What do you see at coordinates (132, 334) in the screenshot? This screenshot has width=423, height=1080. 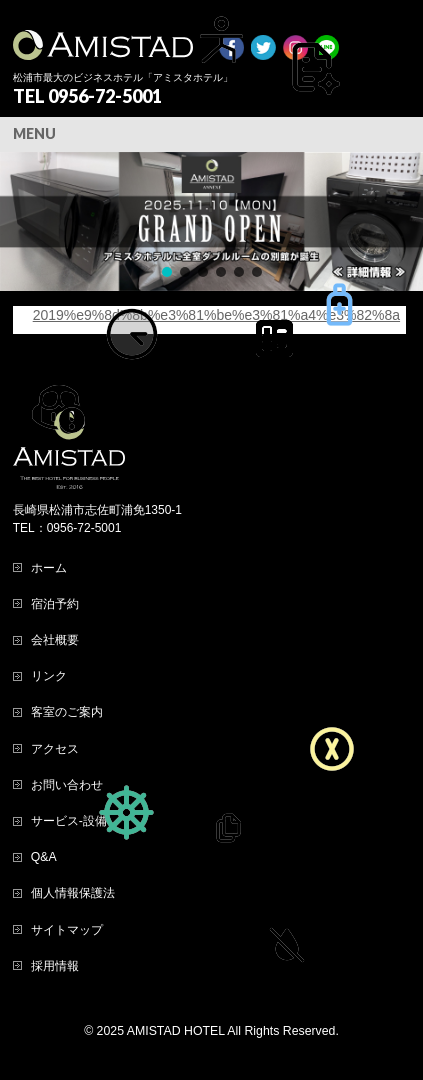 I see `indicates afternoon time or schedule` at bounding box center [132, 334].